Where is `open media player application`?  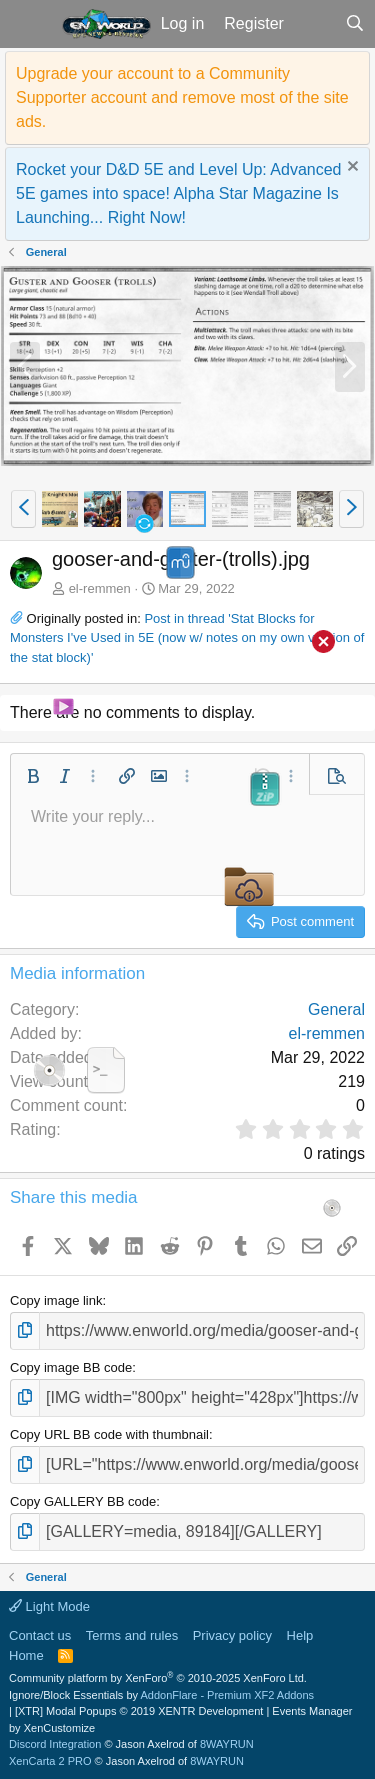
open media player application is located at coordinates (63, 706).